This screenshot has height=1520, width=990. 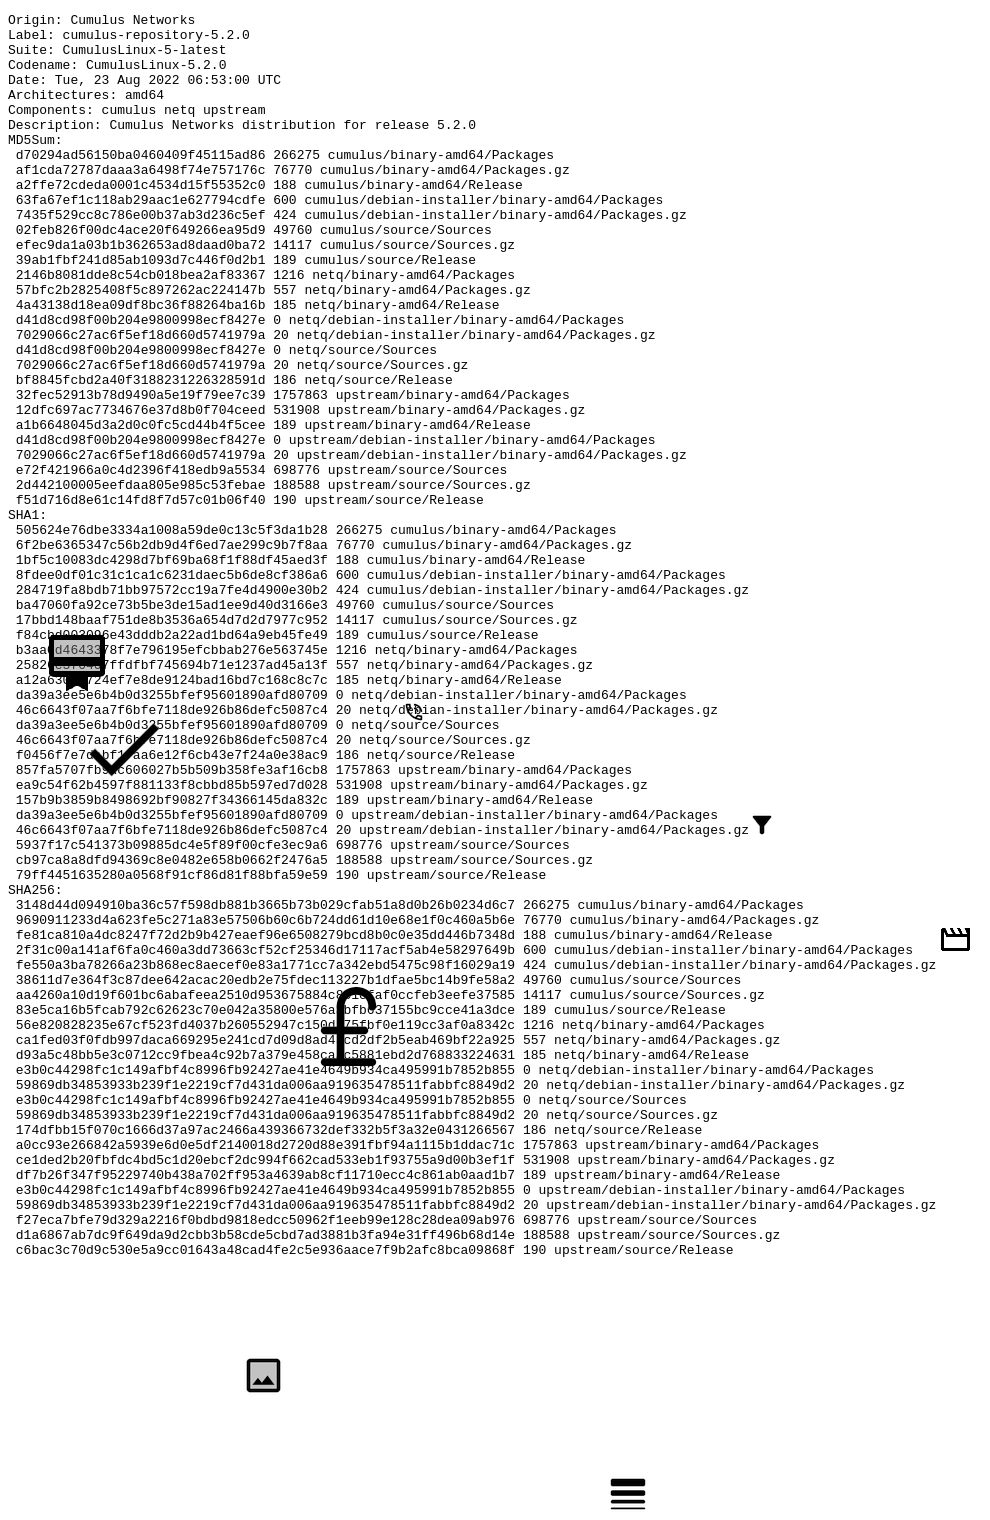 I want to click on adjust line thickness or stroke weight, so click(x=628, y=1494).